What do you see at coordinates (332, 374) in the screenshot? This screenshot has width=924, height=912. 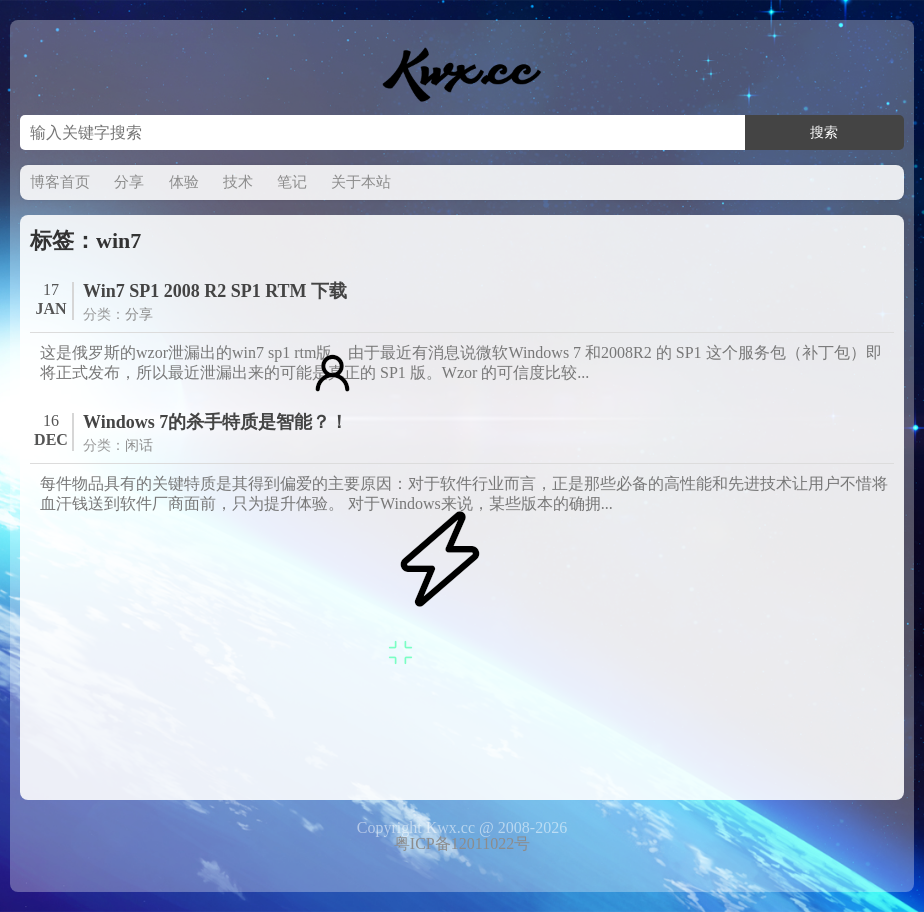 I see `view your profile` at bounding box center [332, 374].